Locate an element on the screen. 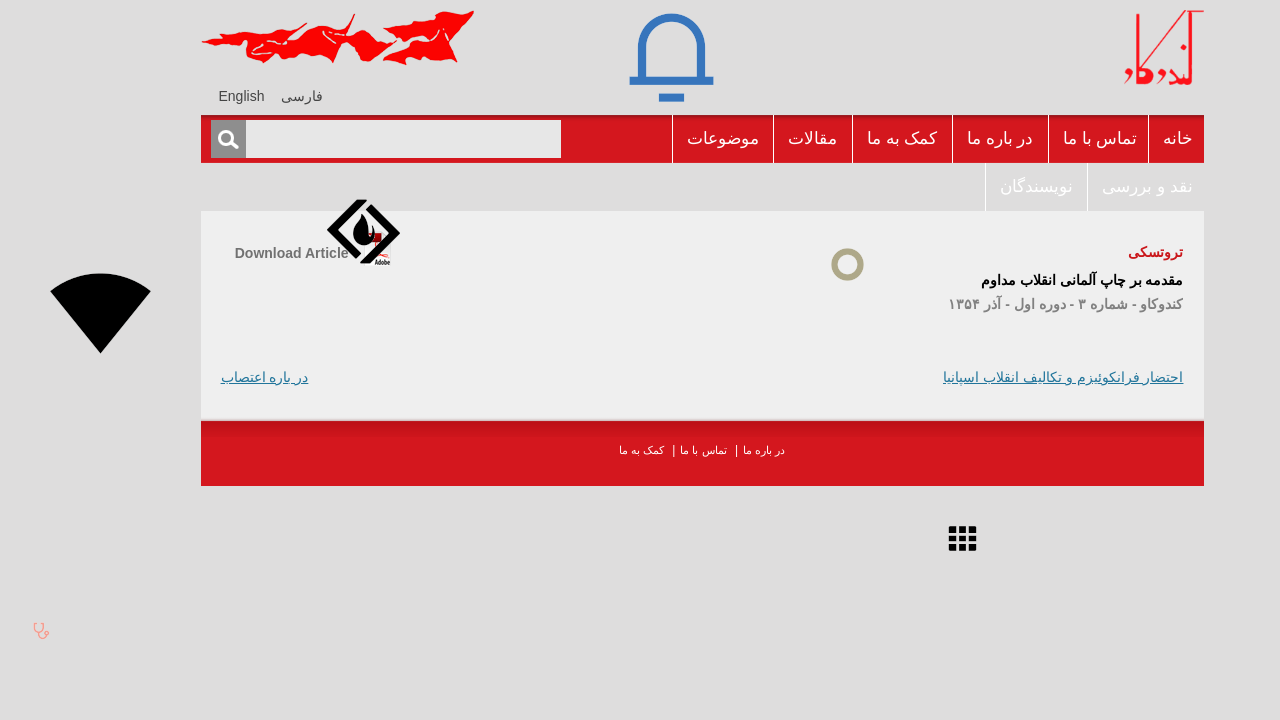 The width and height of the screenshot is (1280, 720). access health or medical features is located at coordinates (40, 630).